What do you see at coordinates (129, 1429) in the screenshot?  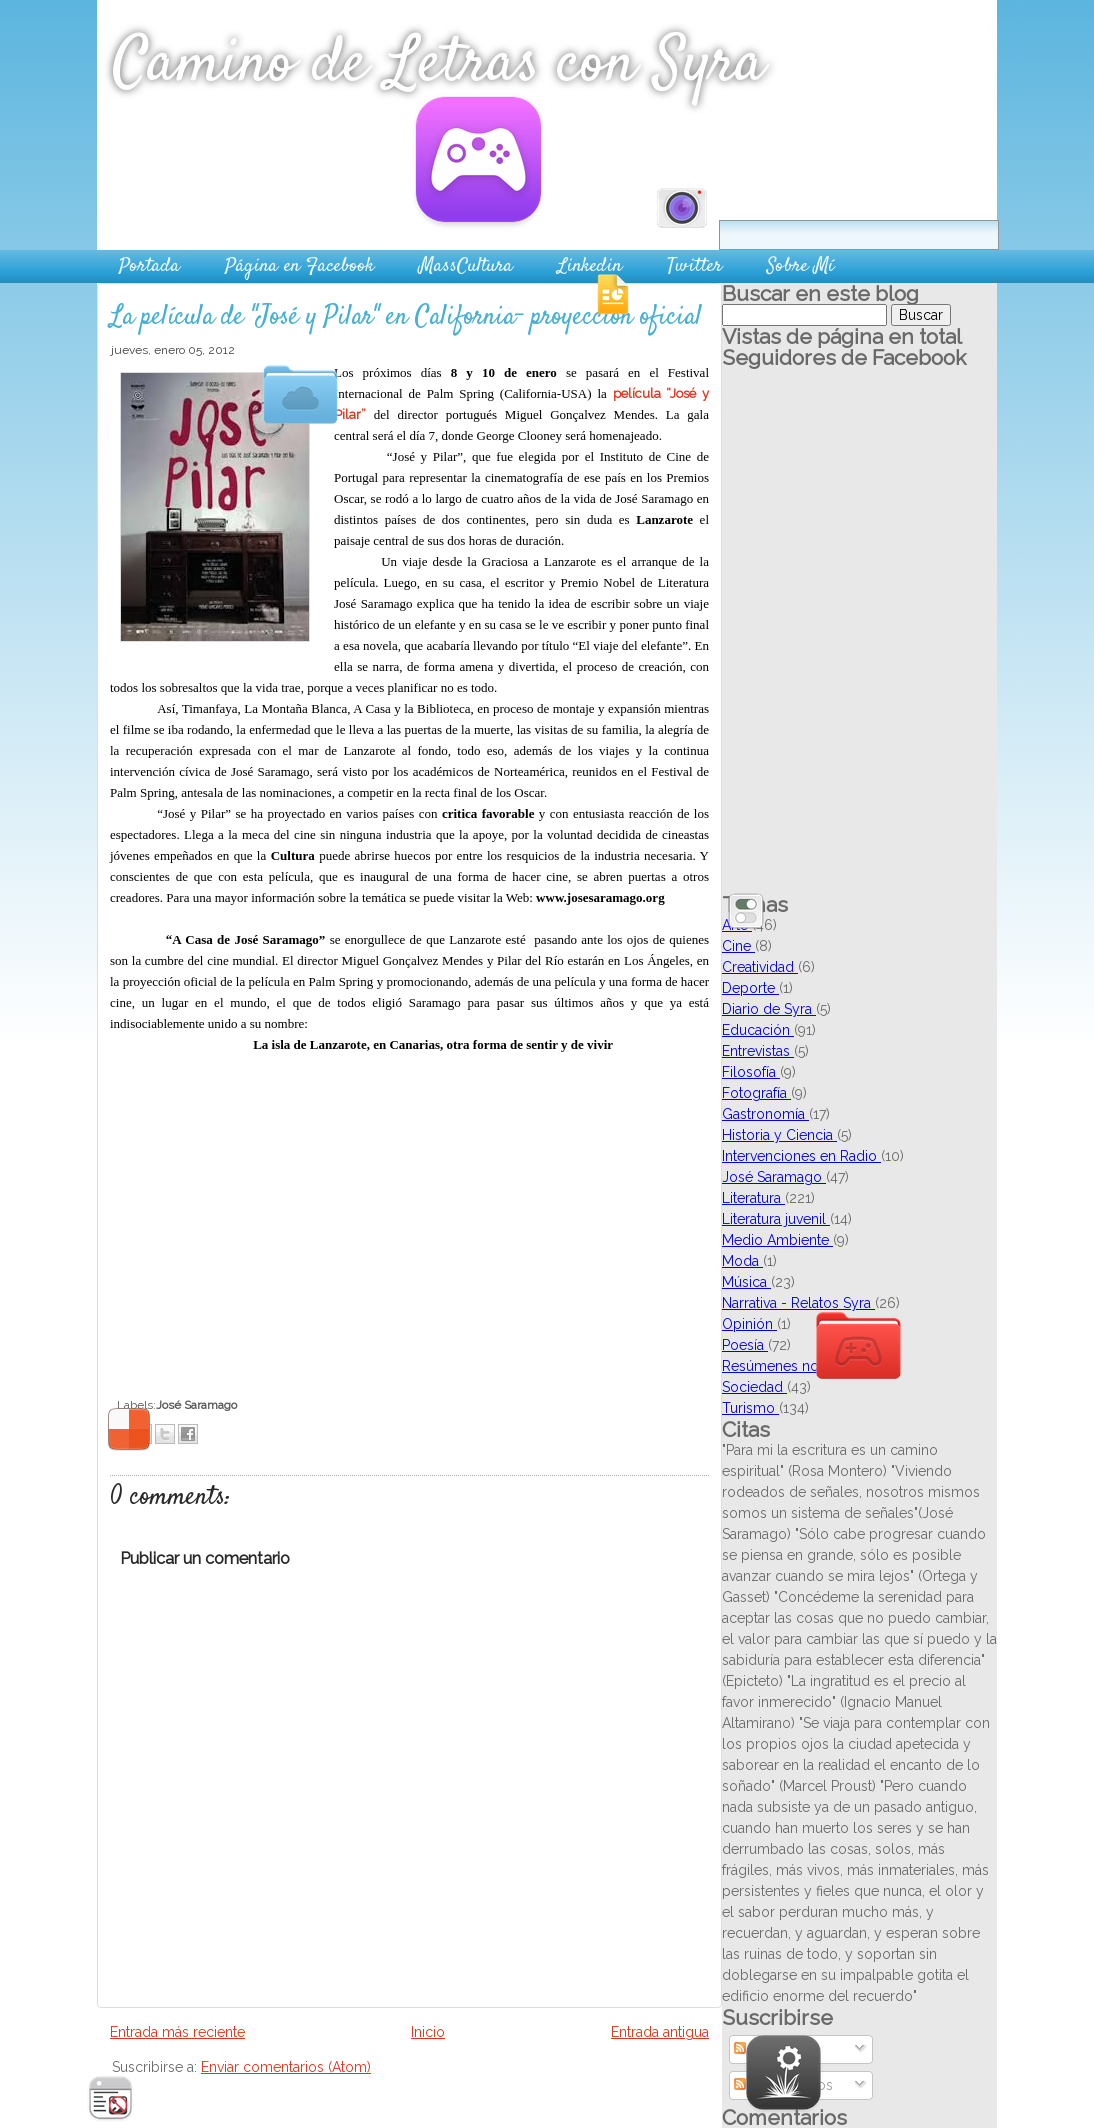 I see `switch to the top-left workspace` at bounding box center [129, 1429].